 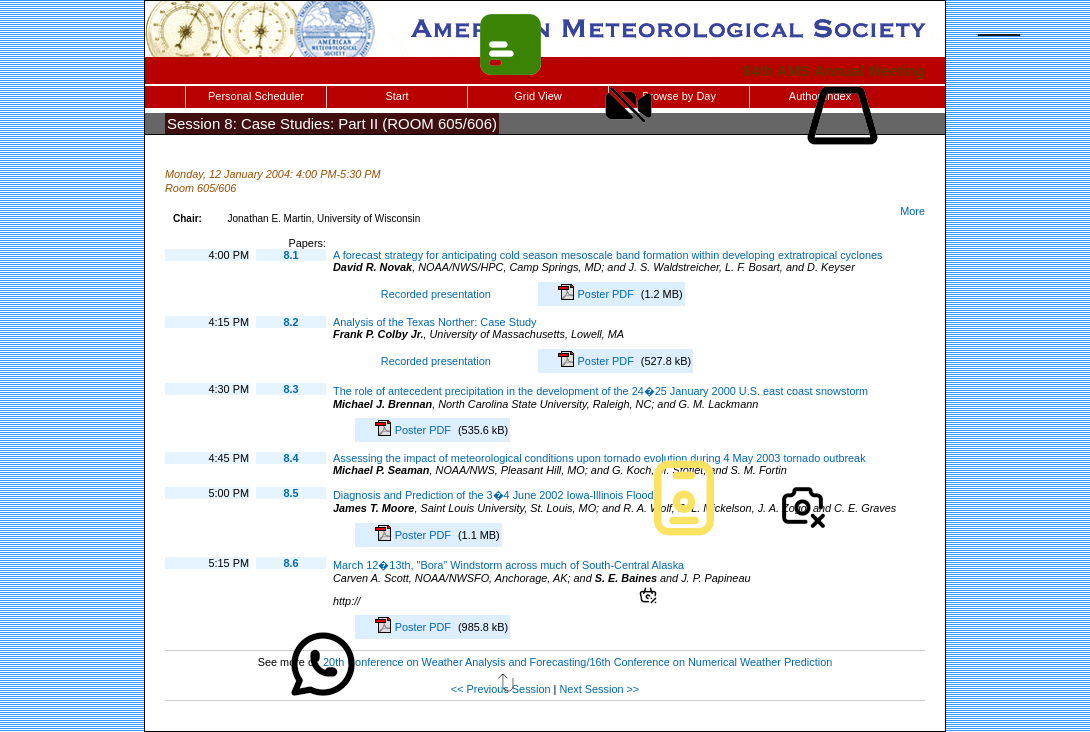 What do you see at coordinates (323, 664) in the screenshot?
I see `open WhatsApp messaging app` at bounding box center [323, 664].